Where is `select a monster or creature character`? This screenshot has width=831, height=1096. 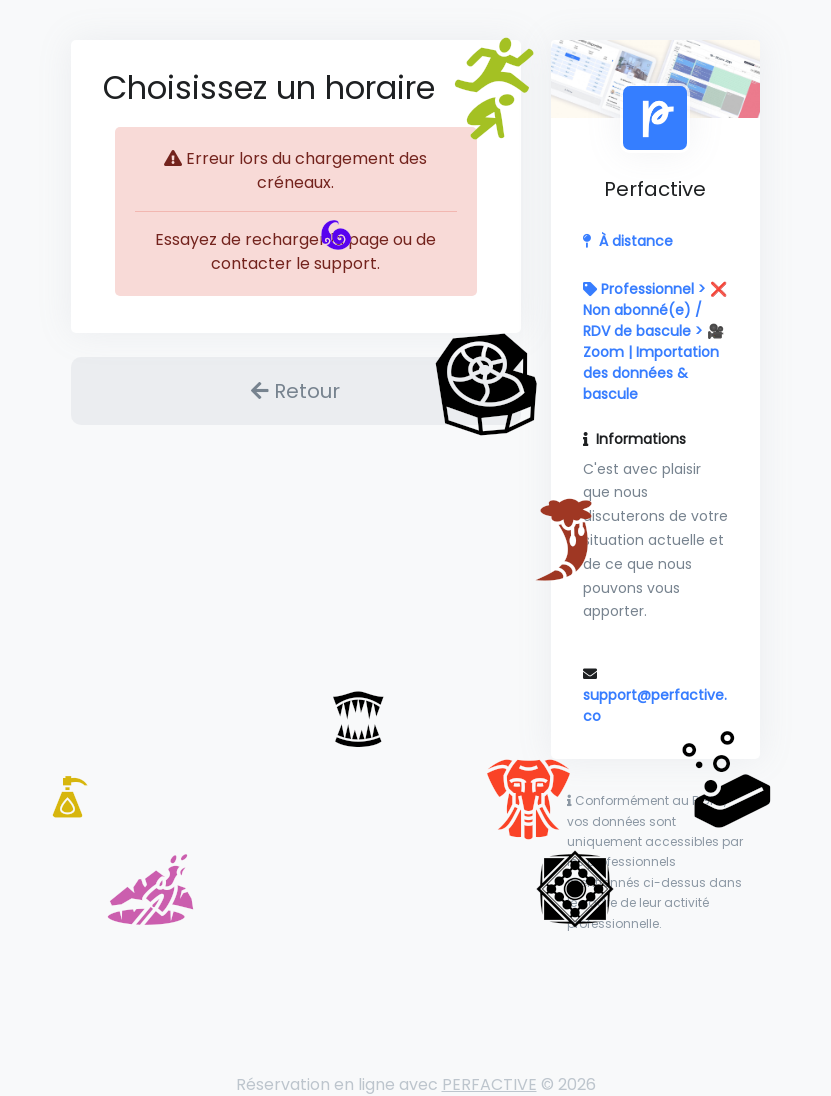
select a monster or creature character is located at coordinates (359, 719).